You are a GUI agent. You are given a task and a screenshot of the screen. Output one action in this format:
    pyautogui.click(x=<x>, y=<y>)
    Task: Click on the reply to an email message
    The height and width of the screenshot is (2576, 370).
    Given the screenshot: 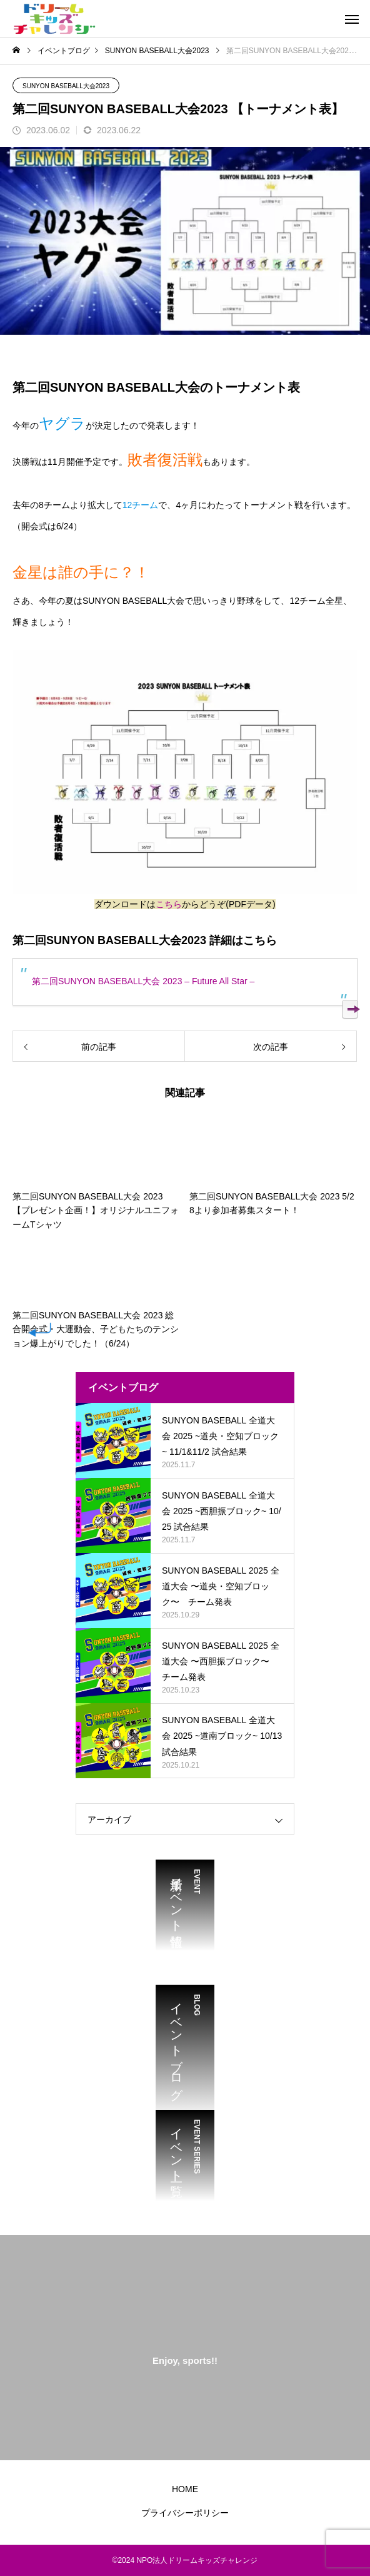 What is the action you would take?
    pyautogui.click(x=39, y=1330)
    